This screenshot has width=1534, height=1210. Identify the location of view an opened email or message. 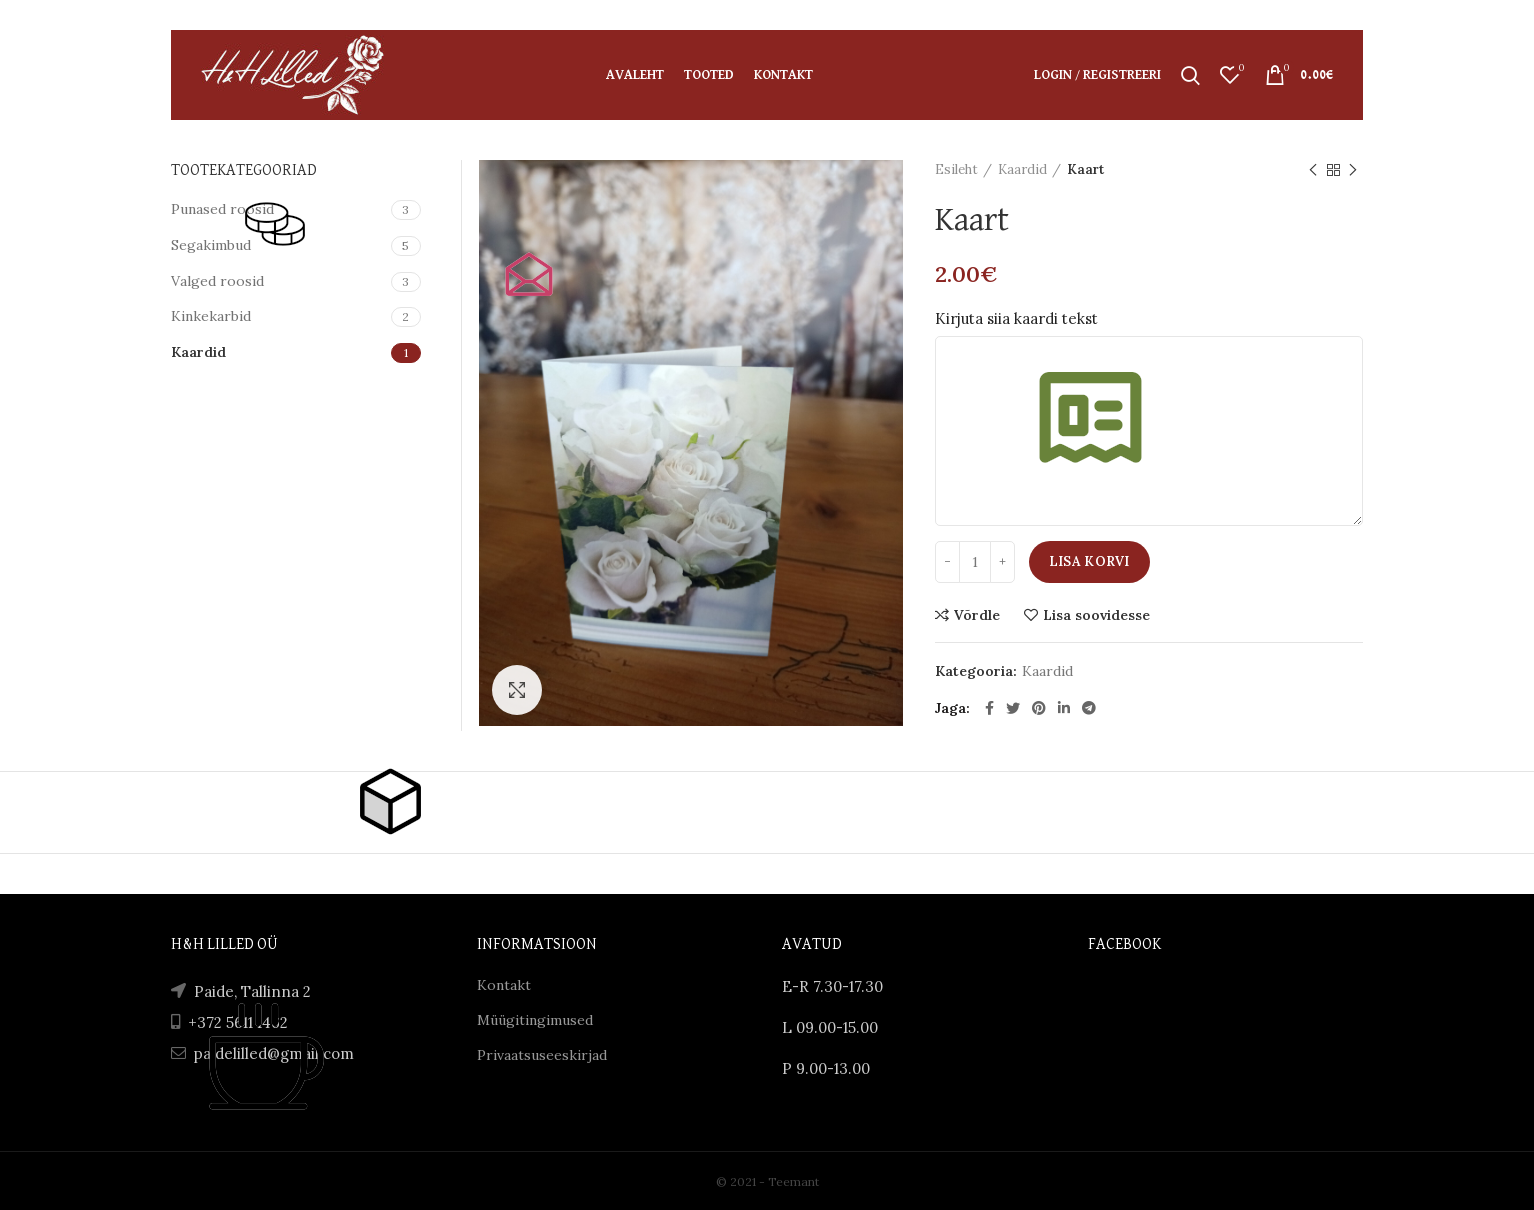
(529, 276).